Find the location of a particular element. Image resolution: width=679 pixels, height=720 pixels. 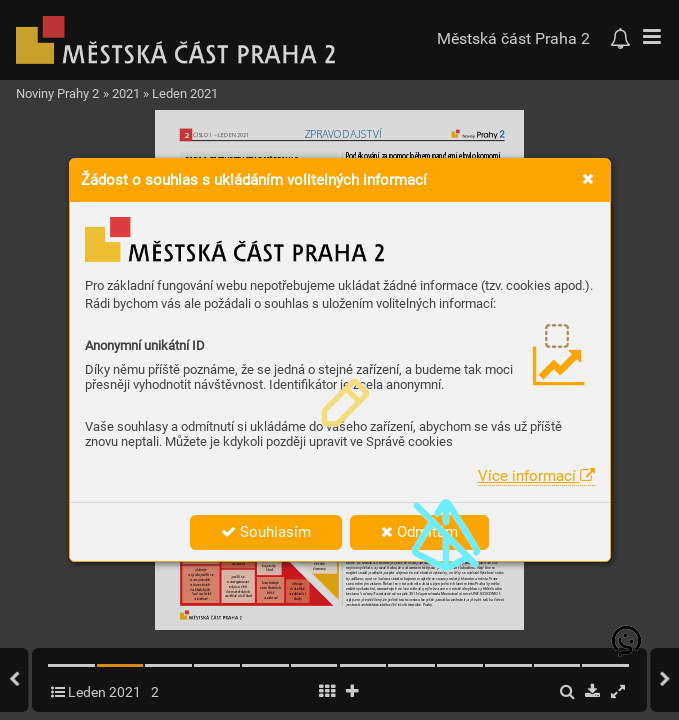

indicates overwhelmed or stressed state is located at coordinates (626, 640).